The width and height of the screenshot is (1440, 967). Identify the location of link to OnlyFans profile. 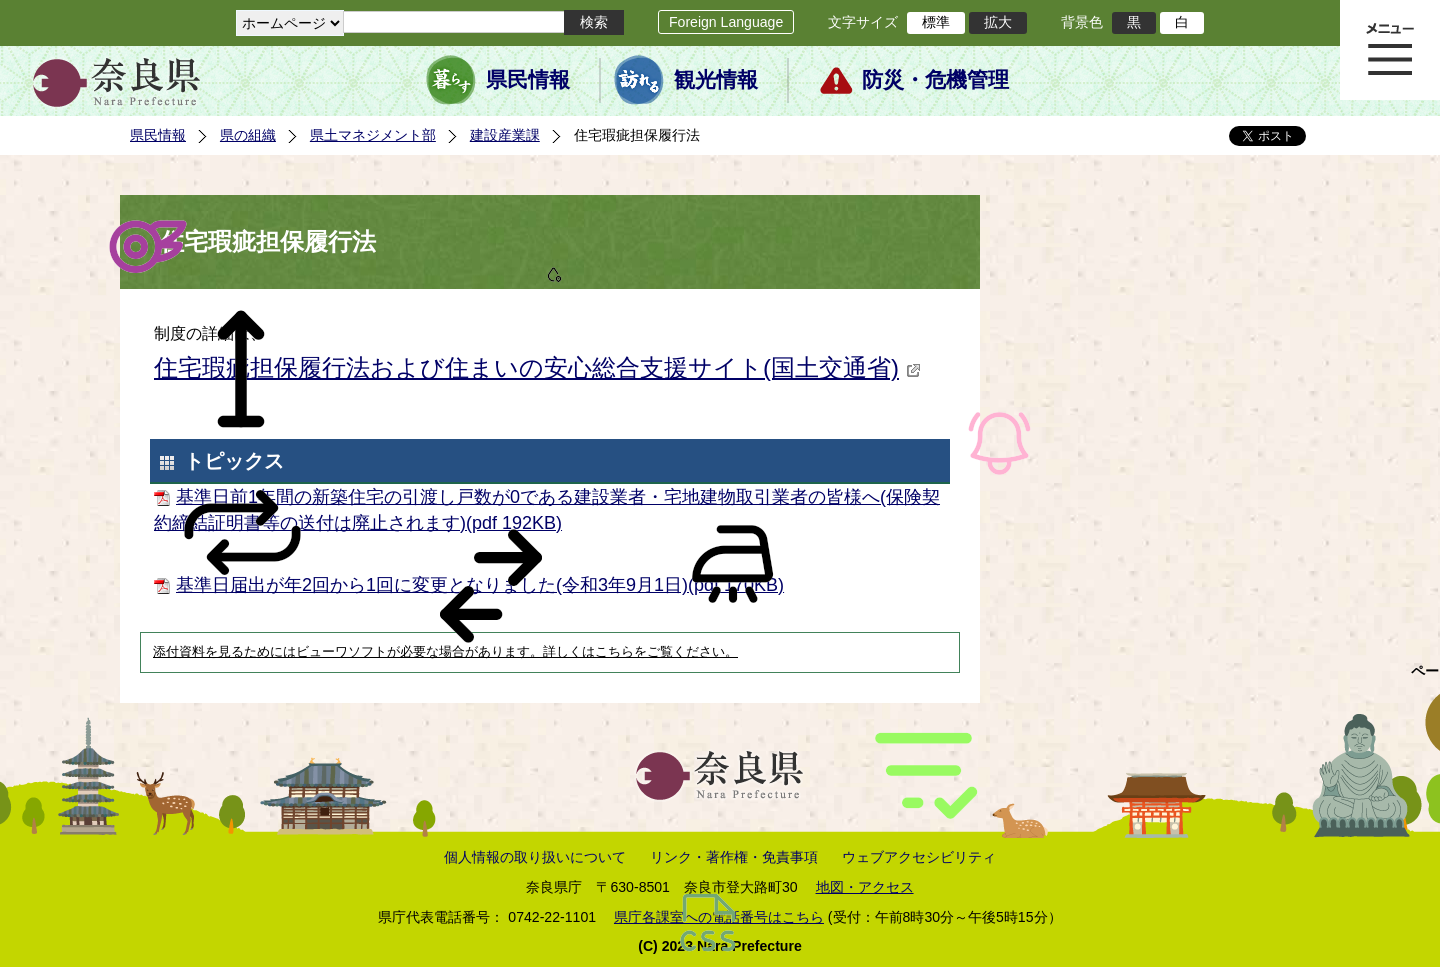
(148, 245).